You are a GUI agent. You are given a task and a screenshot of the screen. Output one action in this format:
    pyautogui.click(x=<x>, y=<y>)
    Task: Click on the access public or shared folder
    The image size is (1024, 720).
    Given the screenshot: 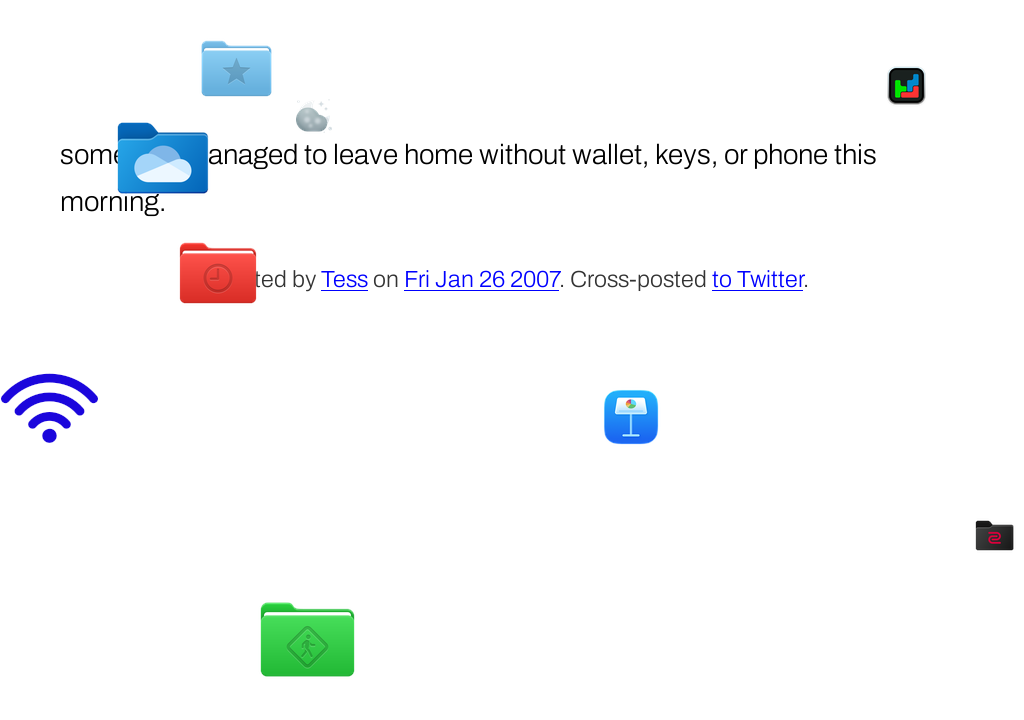 What is the action you would take?
    pyautogui.click(x=307, y=639)
    